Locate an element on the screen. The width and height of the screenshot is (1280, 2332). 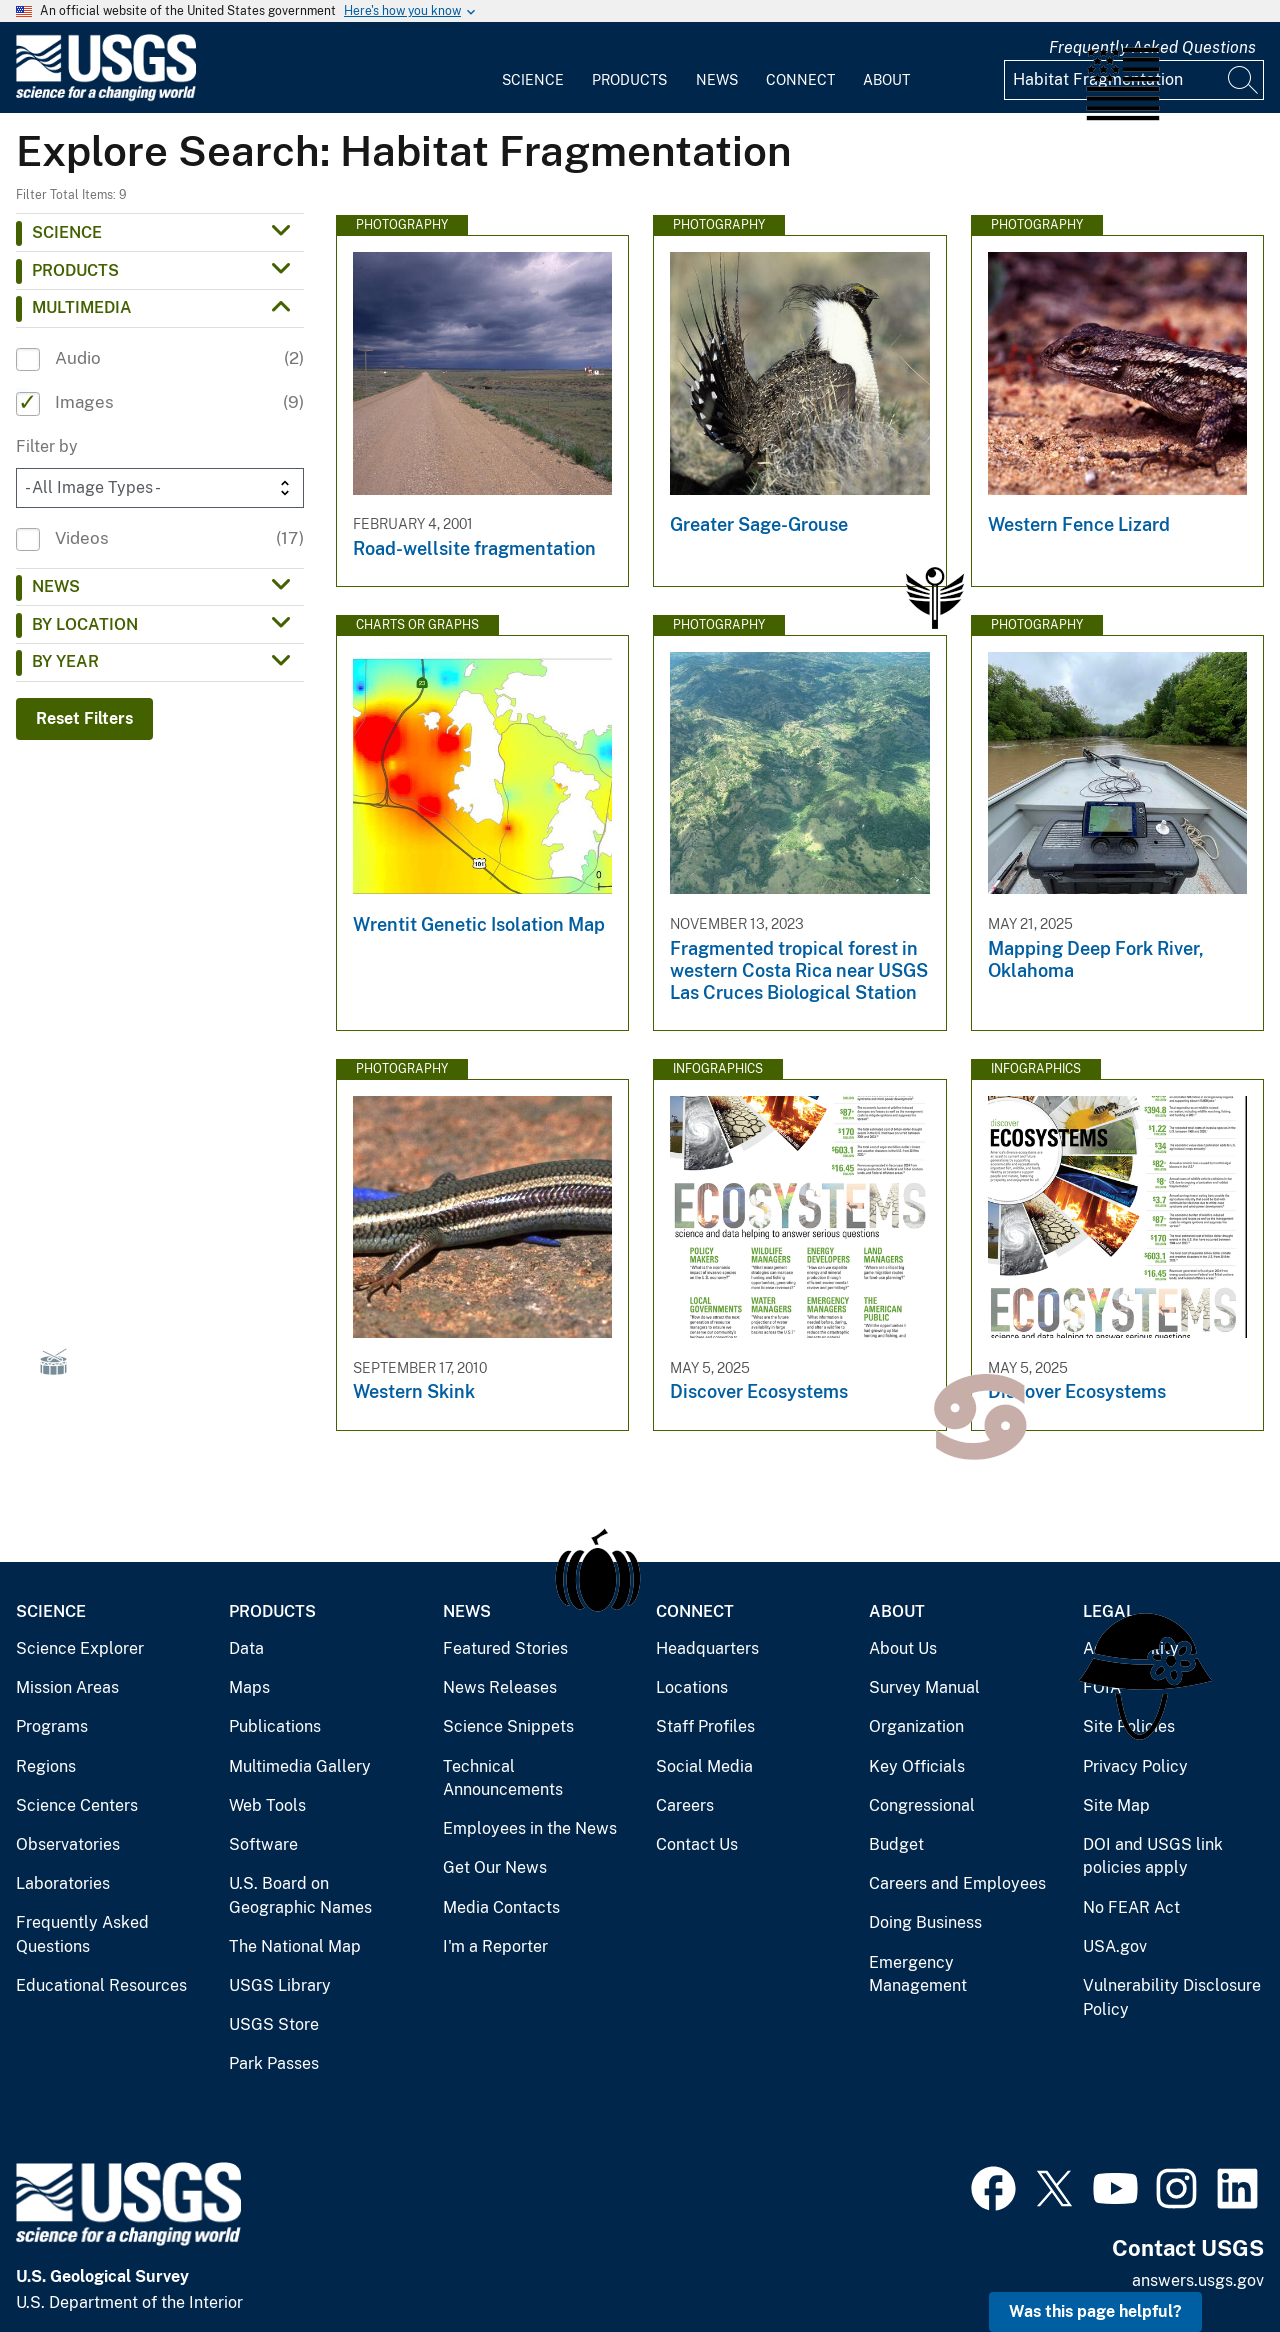
select a royal or mythical staff weapon is located at coordinates (935, 598).